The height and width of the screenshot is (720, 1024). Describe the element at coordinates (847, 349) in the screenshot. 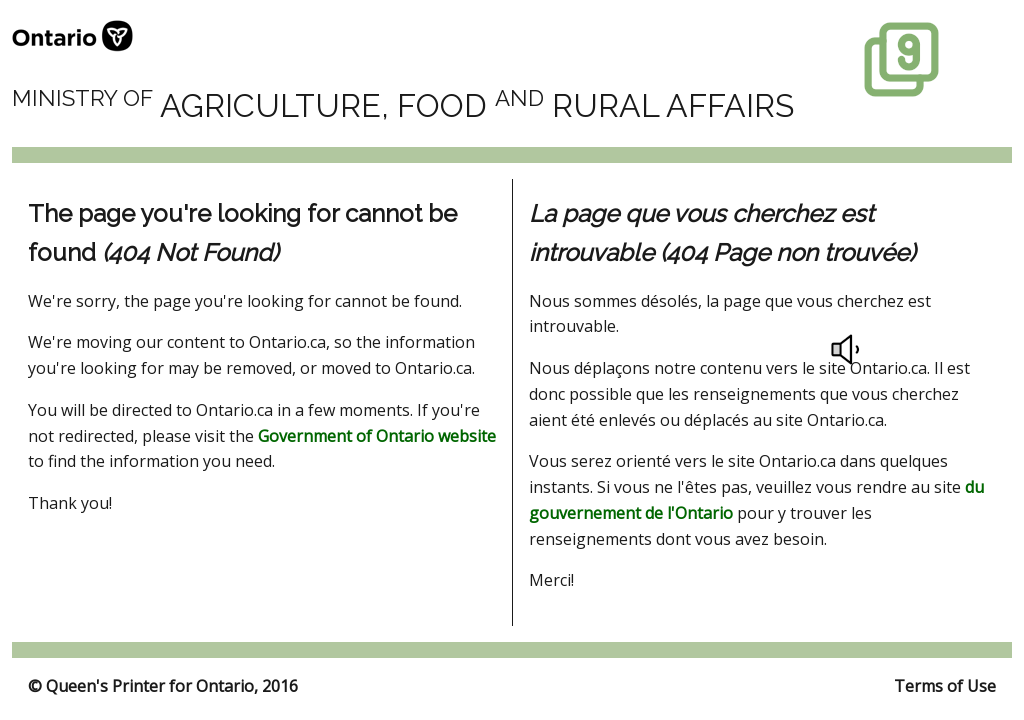

I see `volume set to low level` at that location.